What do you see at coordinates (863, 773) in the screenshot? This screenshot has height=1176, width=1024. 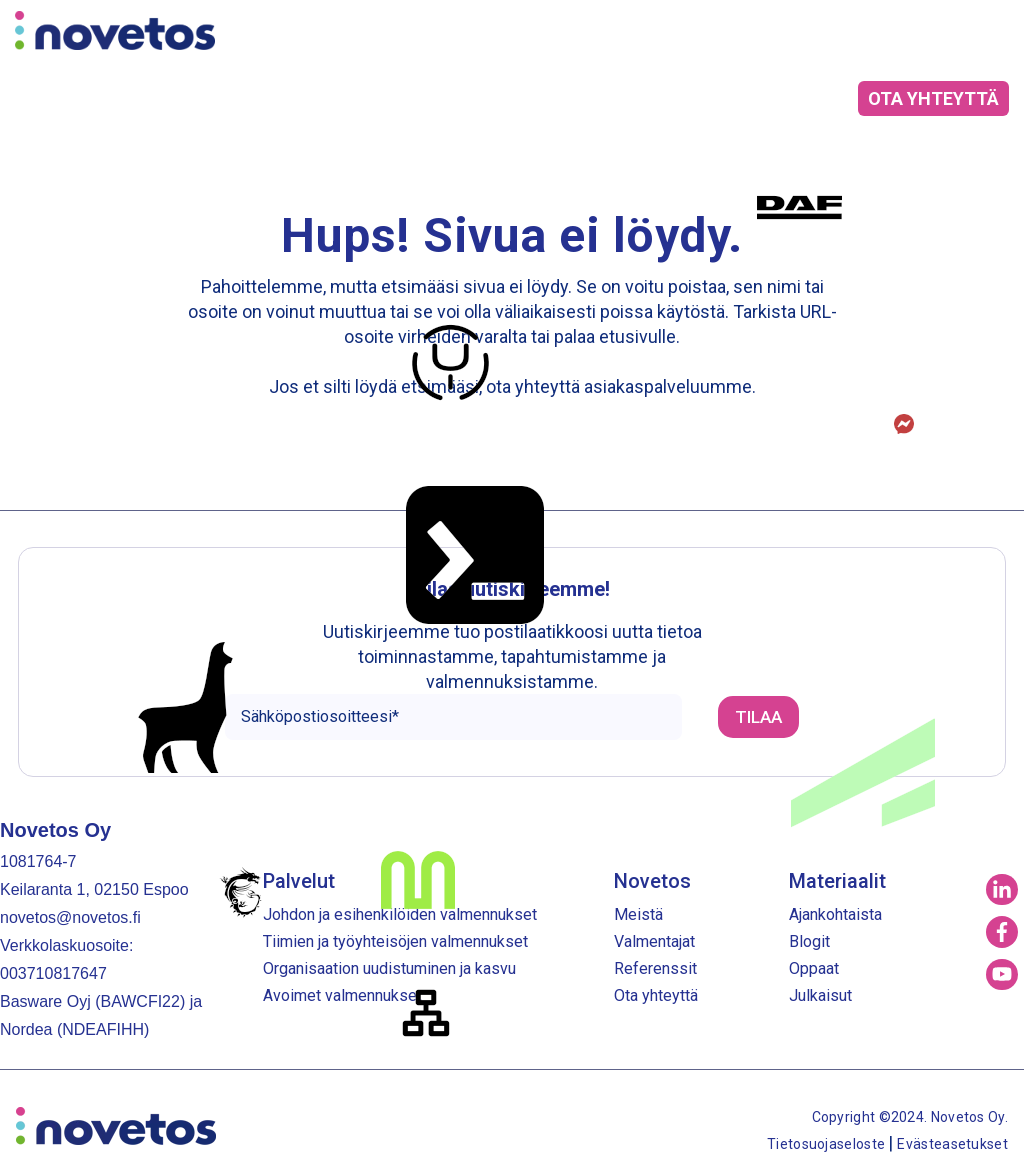 I see `APM Terminals company logo` at bounding box center [863, 773].